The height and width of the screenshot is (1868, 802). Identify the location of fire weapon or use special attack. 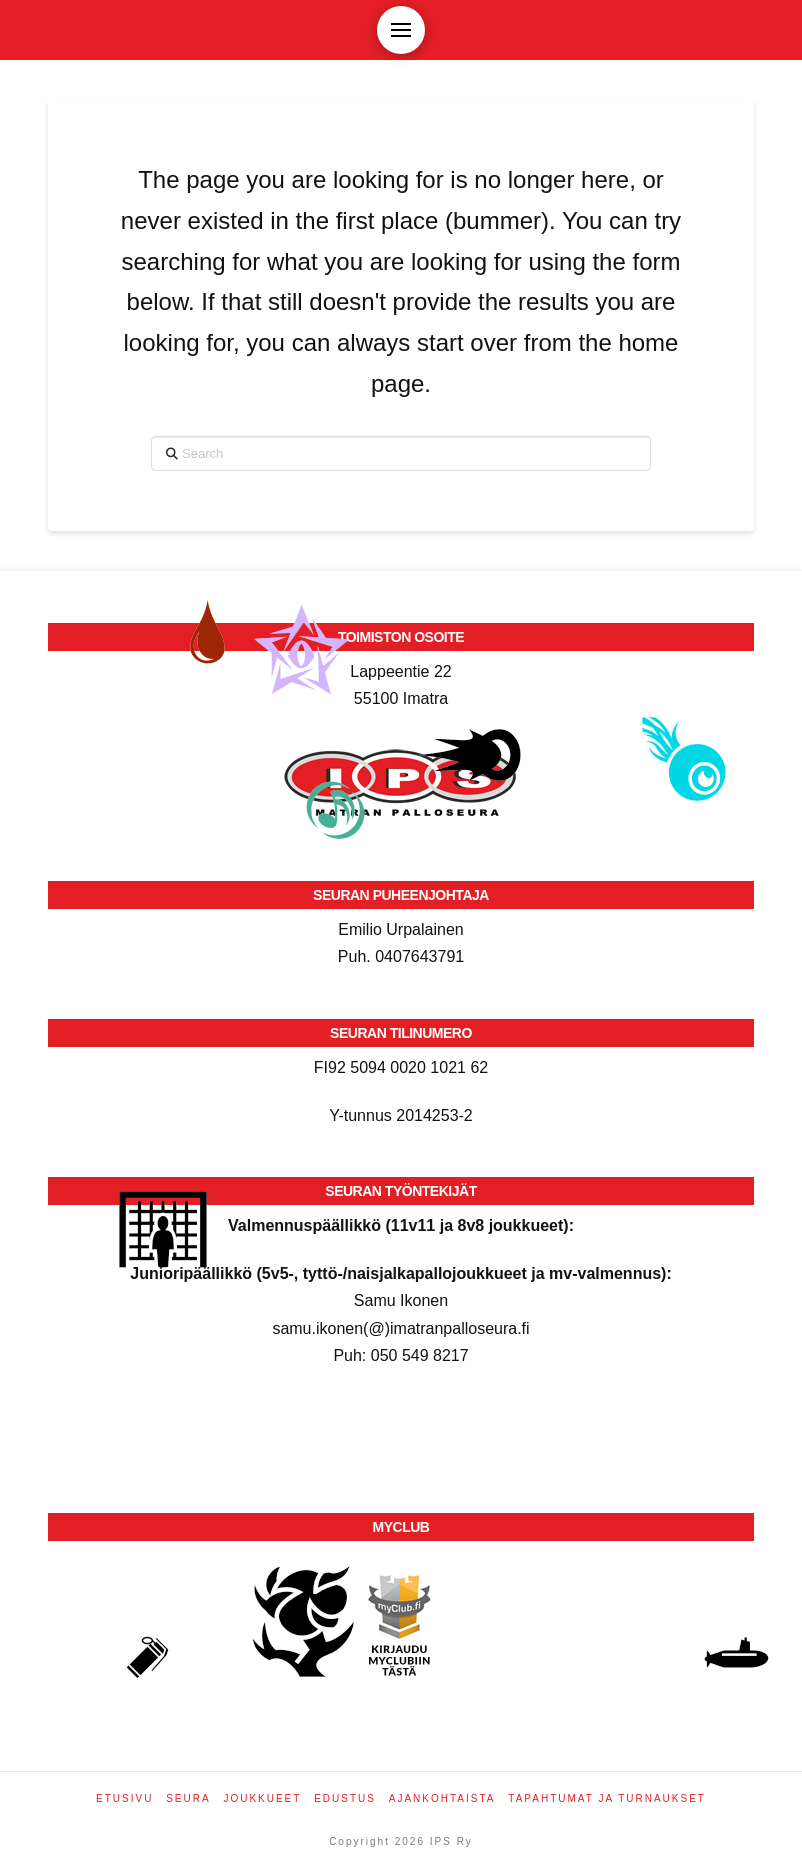
(469, 755).